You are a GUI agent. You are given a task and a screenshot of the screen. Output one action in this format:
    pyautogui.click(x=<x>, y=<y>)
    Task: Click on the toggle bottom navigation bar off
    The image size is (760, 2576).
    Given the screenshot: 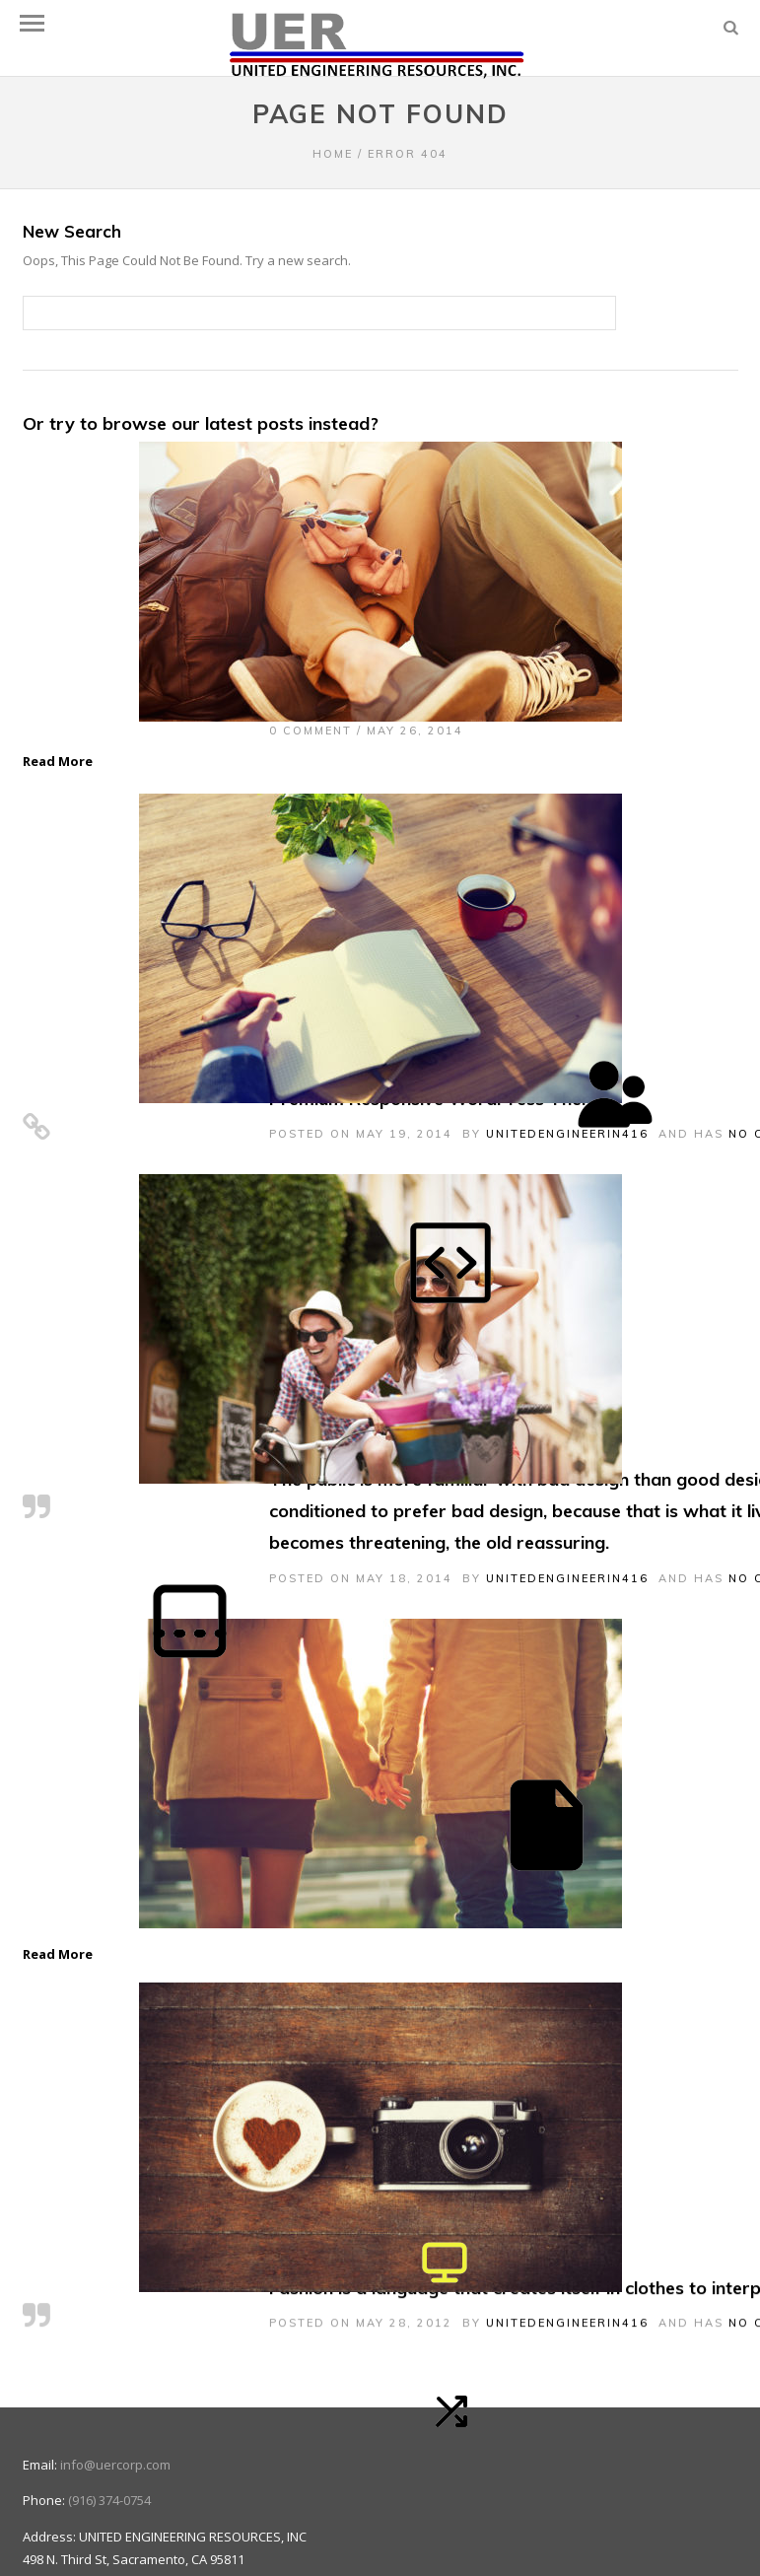 What is the action you would take?
    pyautogui.click(x=189, y=1621)
    